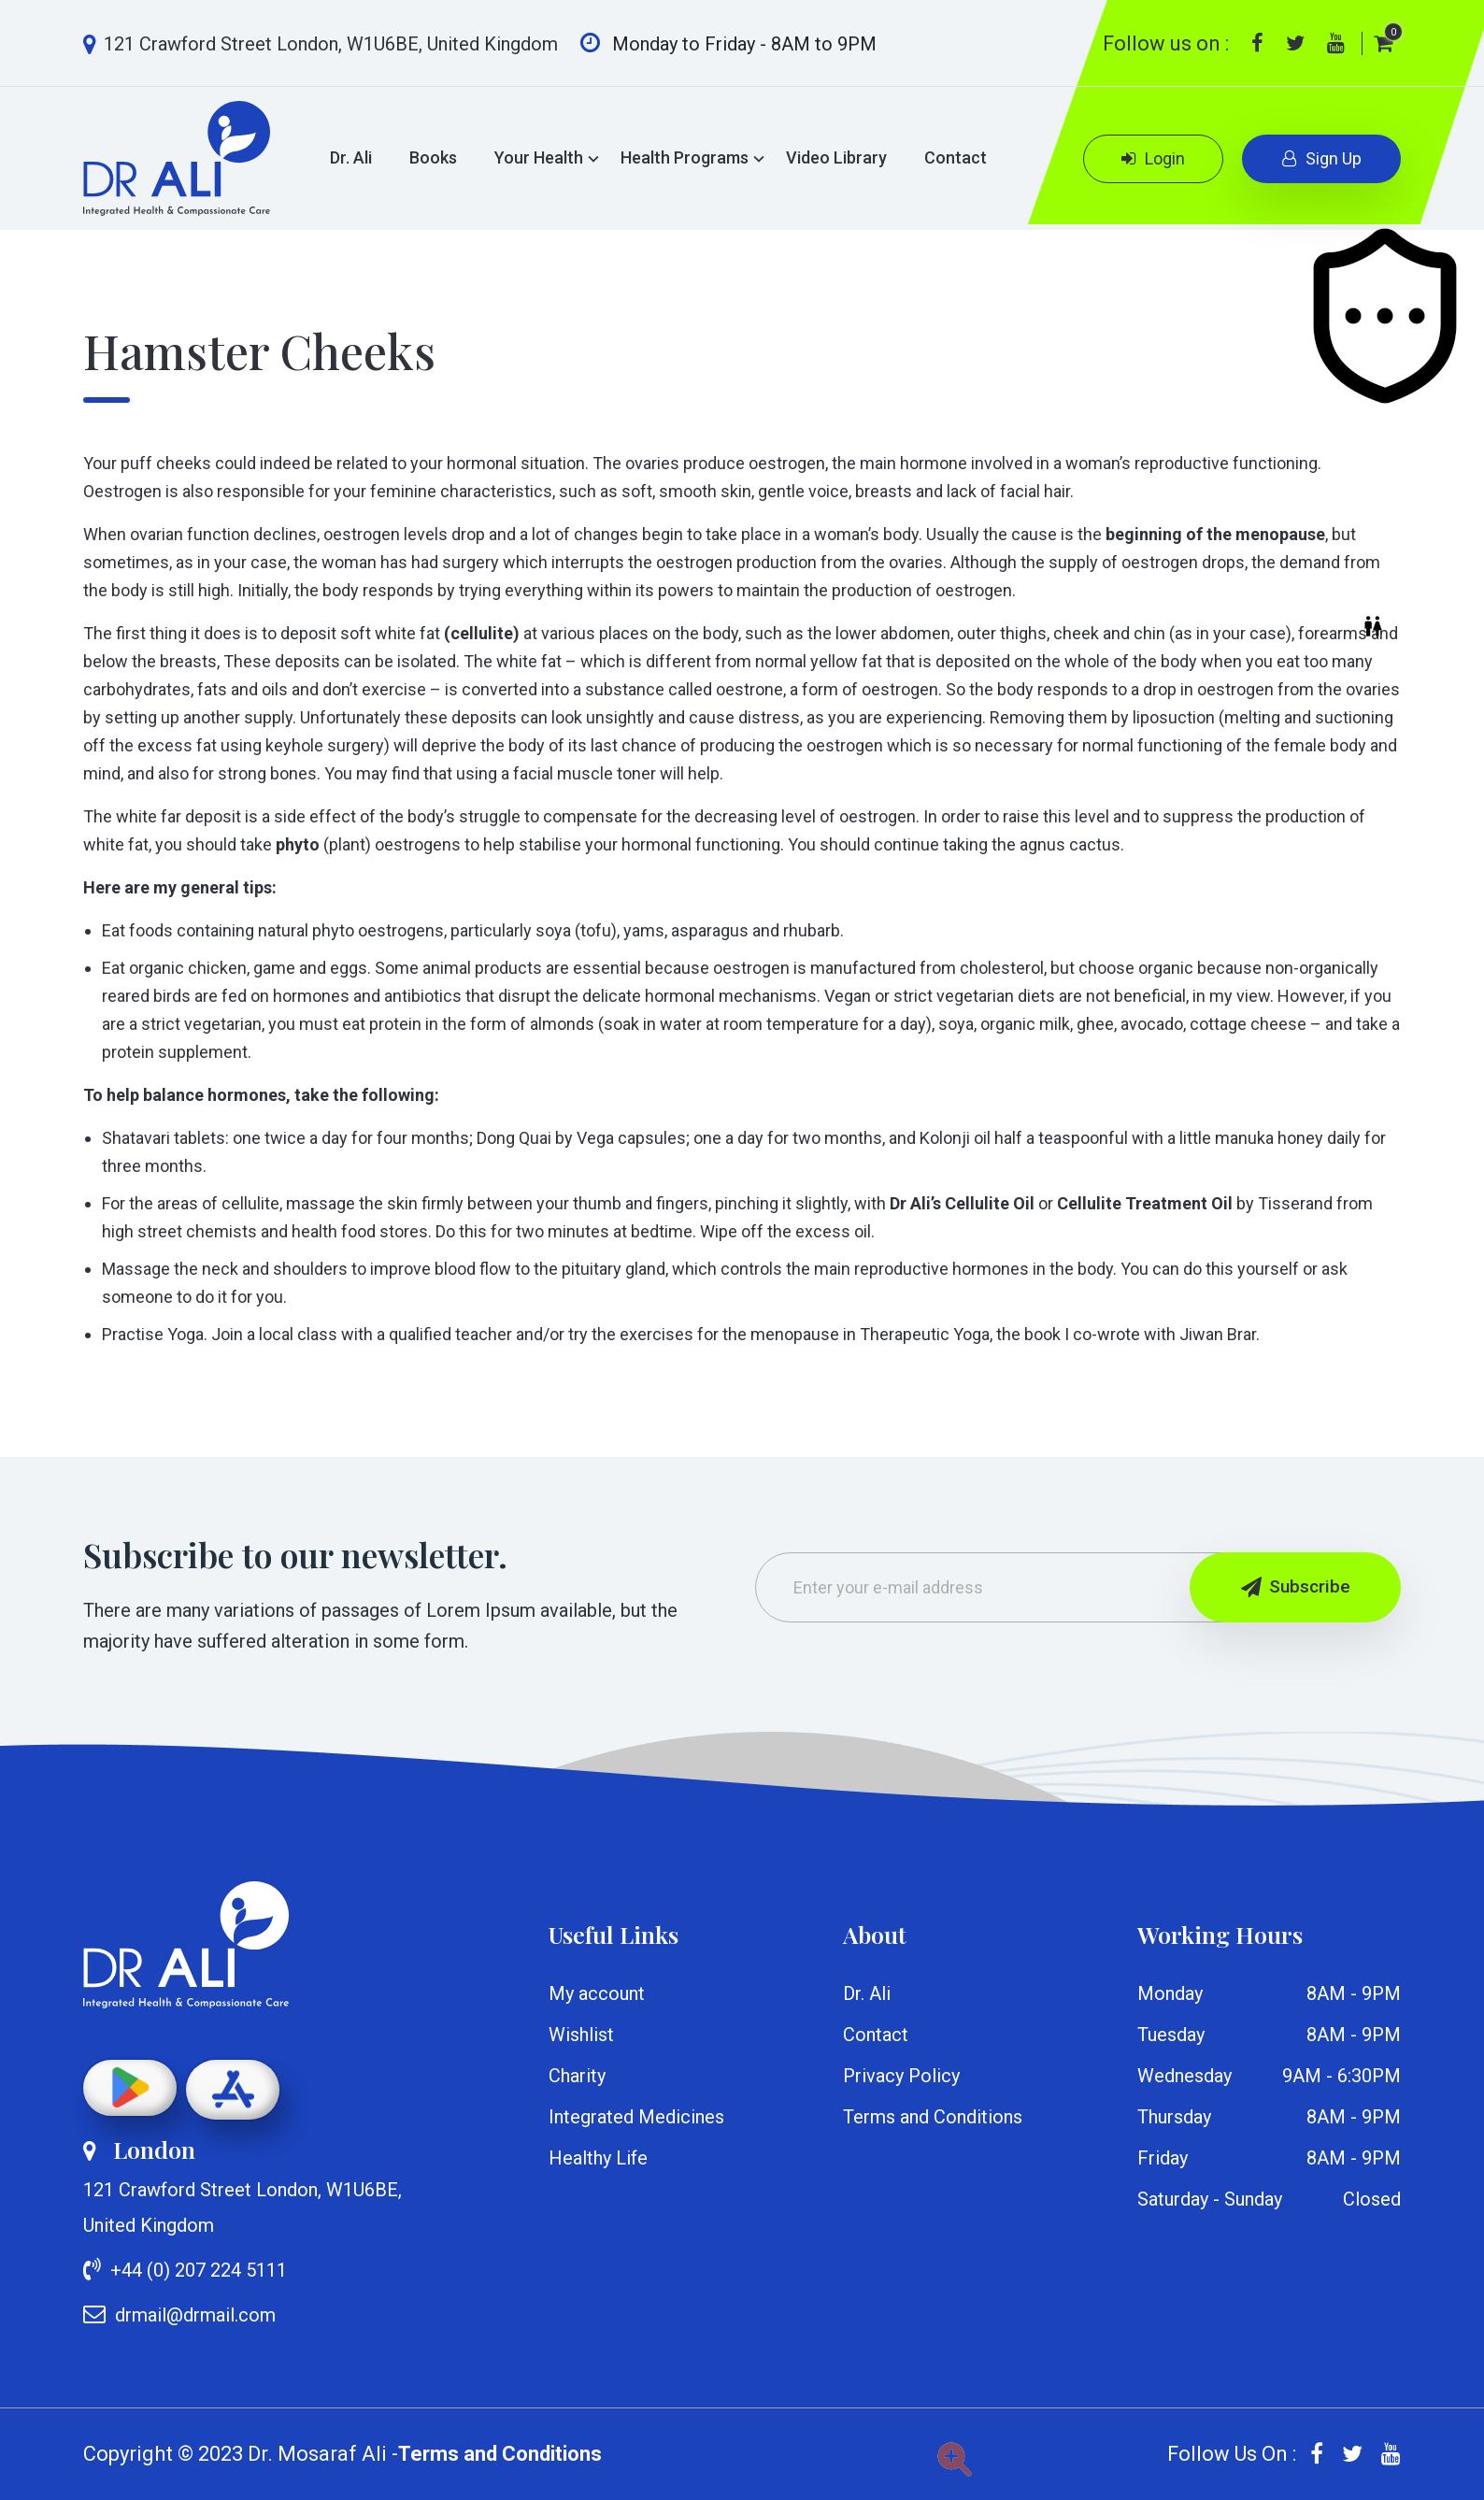 This screenshot has width=1484, height=2500. I want to click on zoom in on content, so click(954, 2459).